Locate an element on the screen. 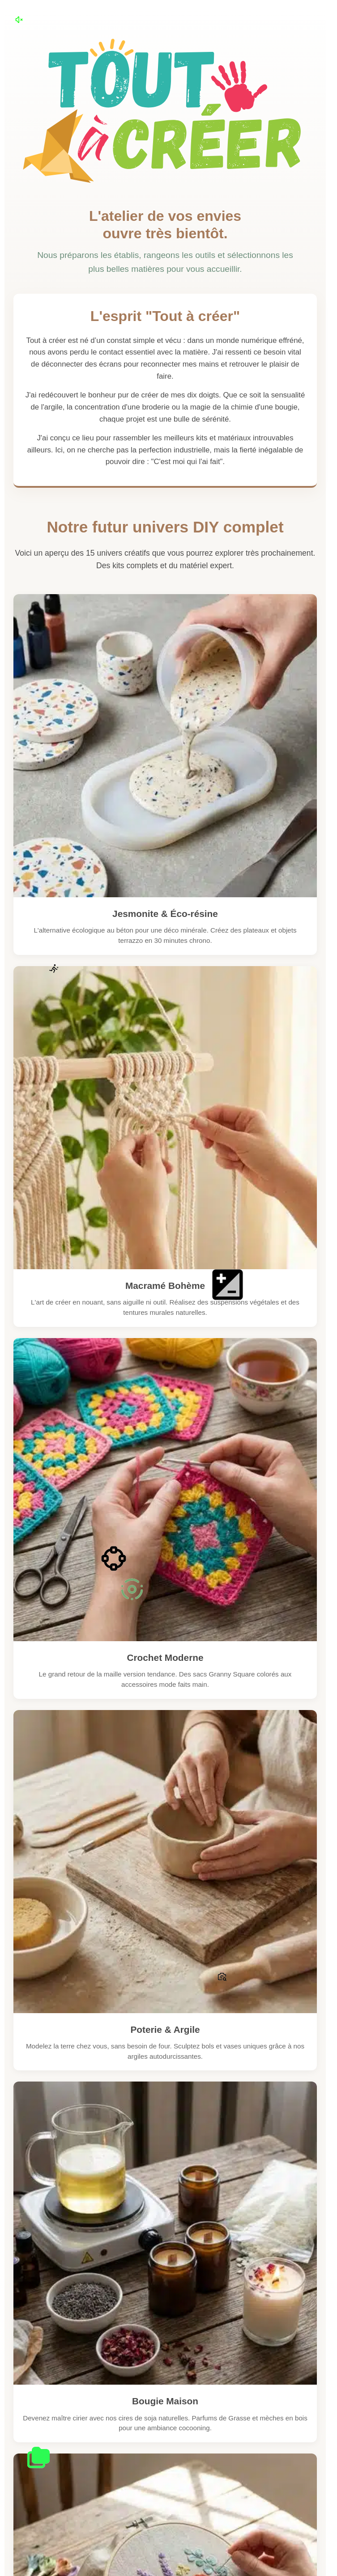  edit vector path anchor points is located at coordinates (114, 1558).